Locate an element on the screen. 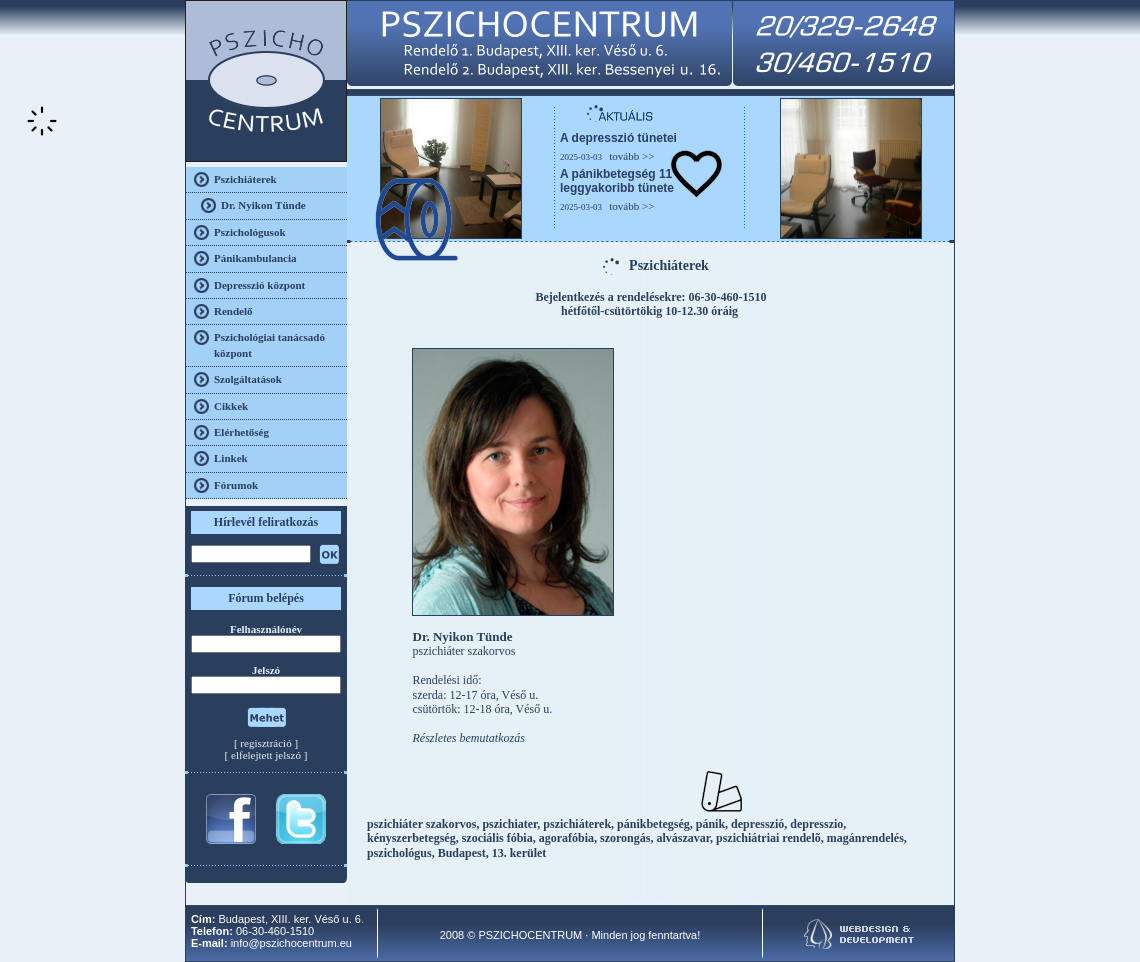  add item to favorites is located at coordinates (696, 173).